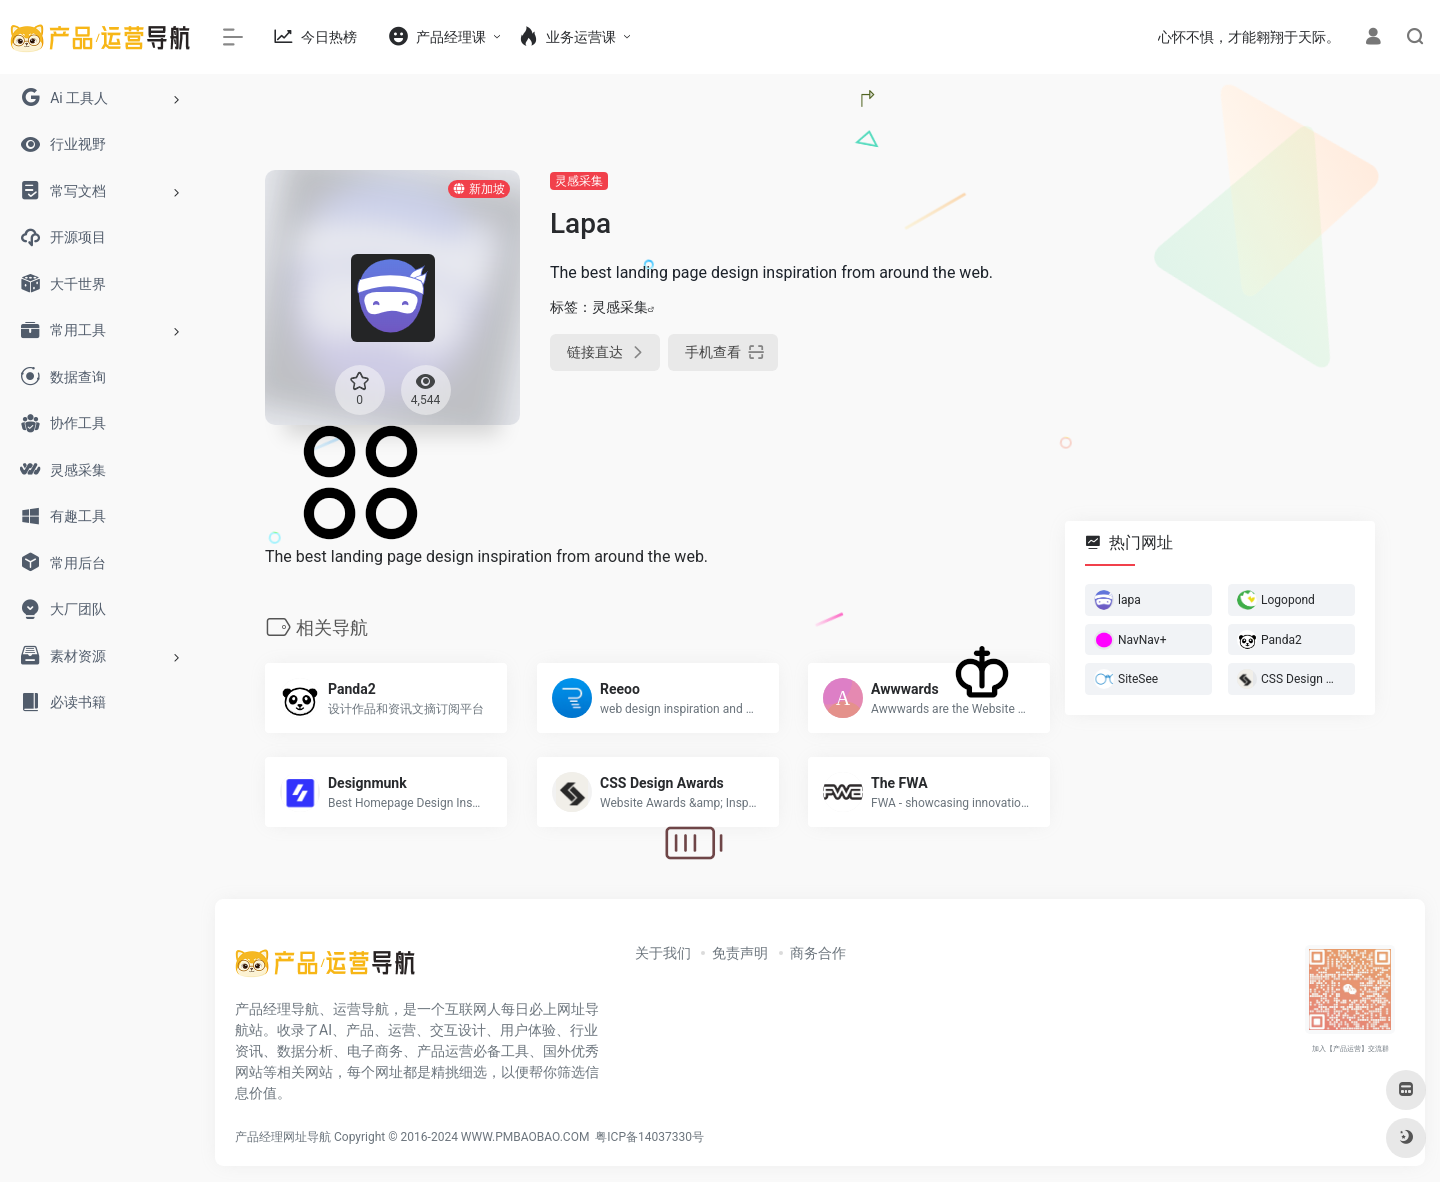 The width and height of the screenshot is (1440, 1182). I want to click on open app grid or dashboard, so click(360, 482).